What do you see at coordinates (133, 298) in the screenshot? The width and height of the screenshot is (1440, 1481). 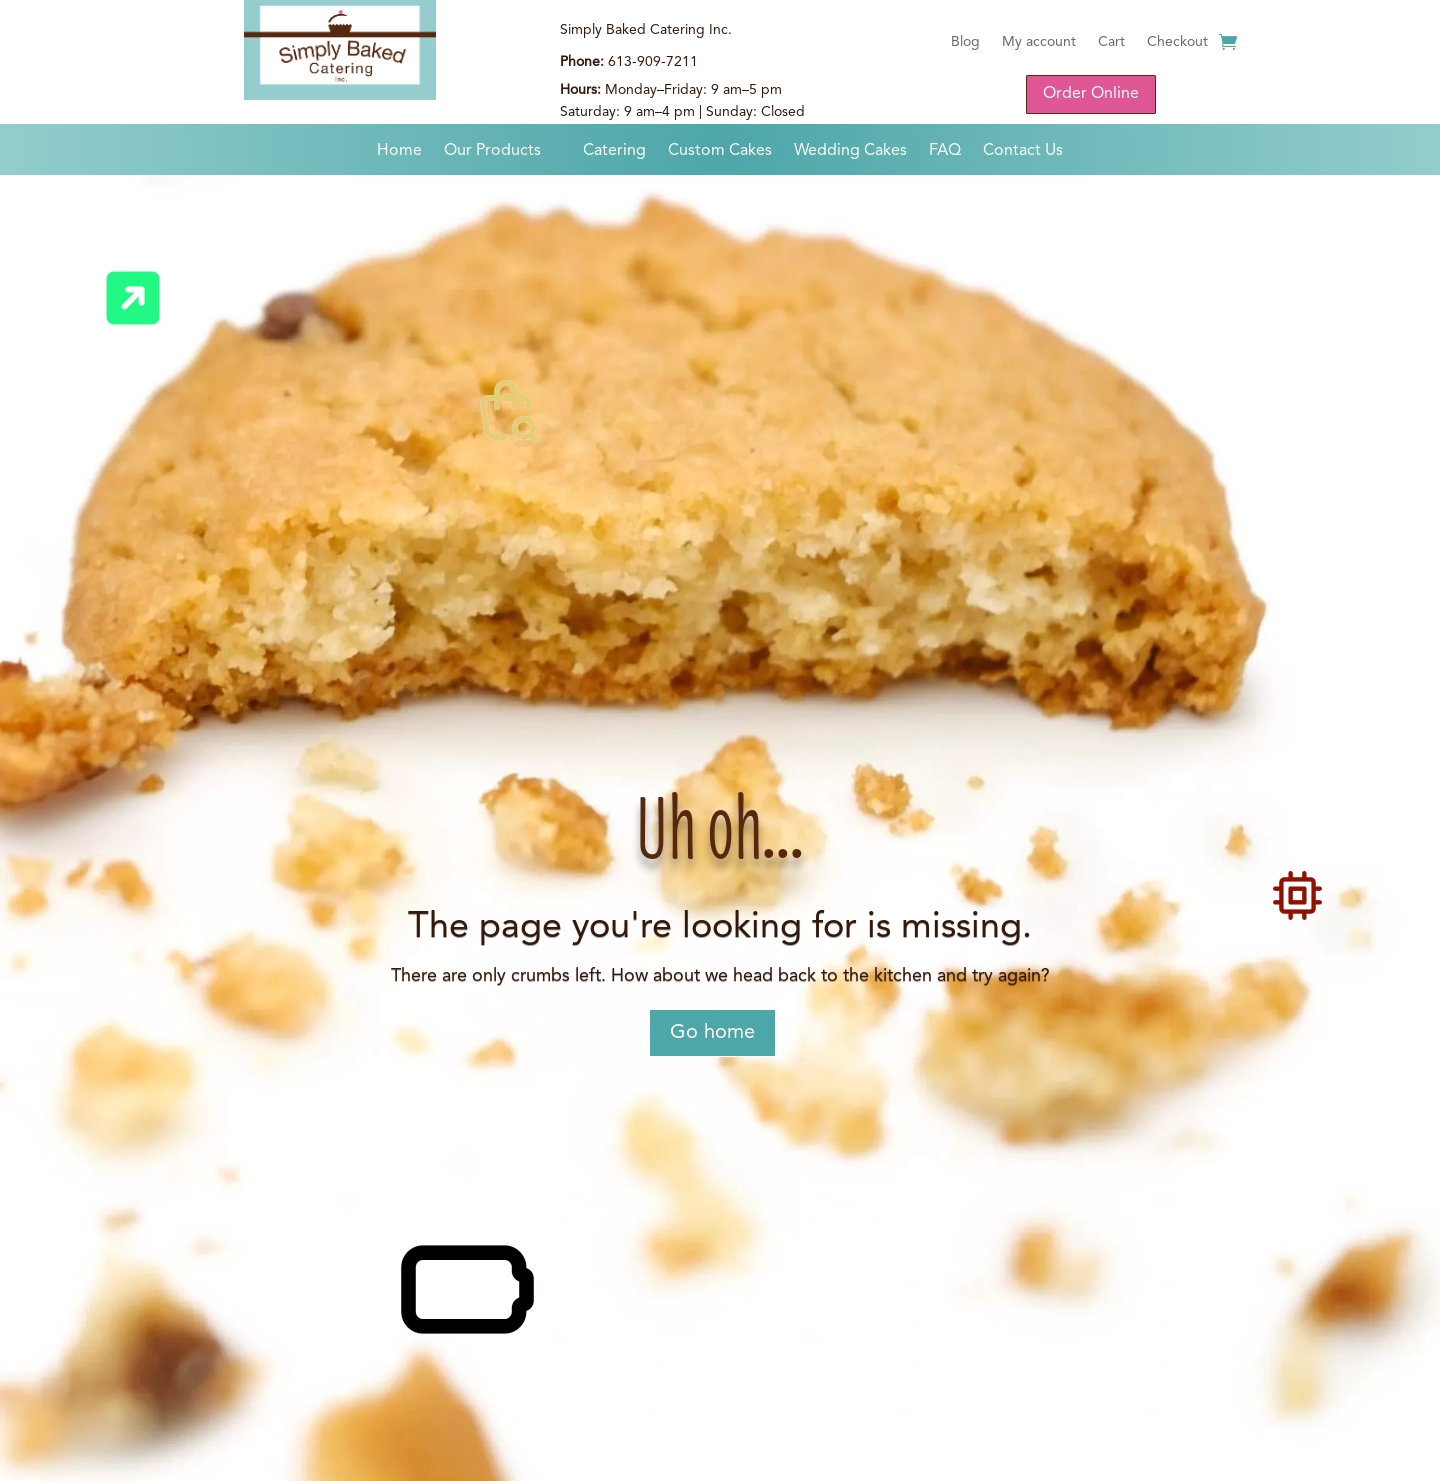 I see `open link in a new window or tab` at bounding box center [133, 298].